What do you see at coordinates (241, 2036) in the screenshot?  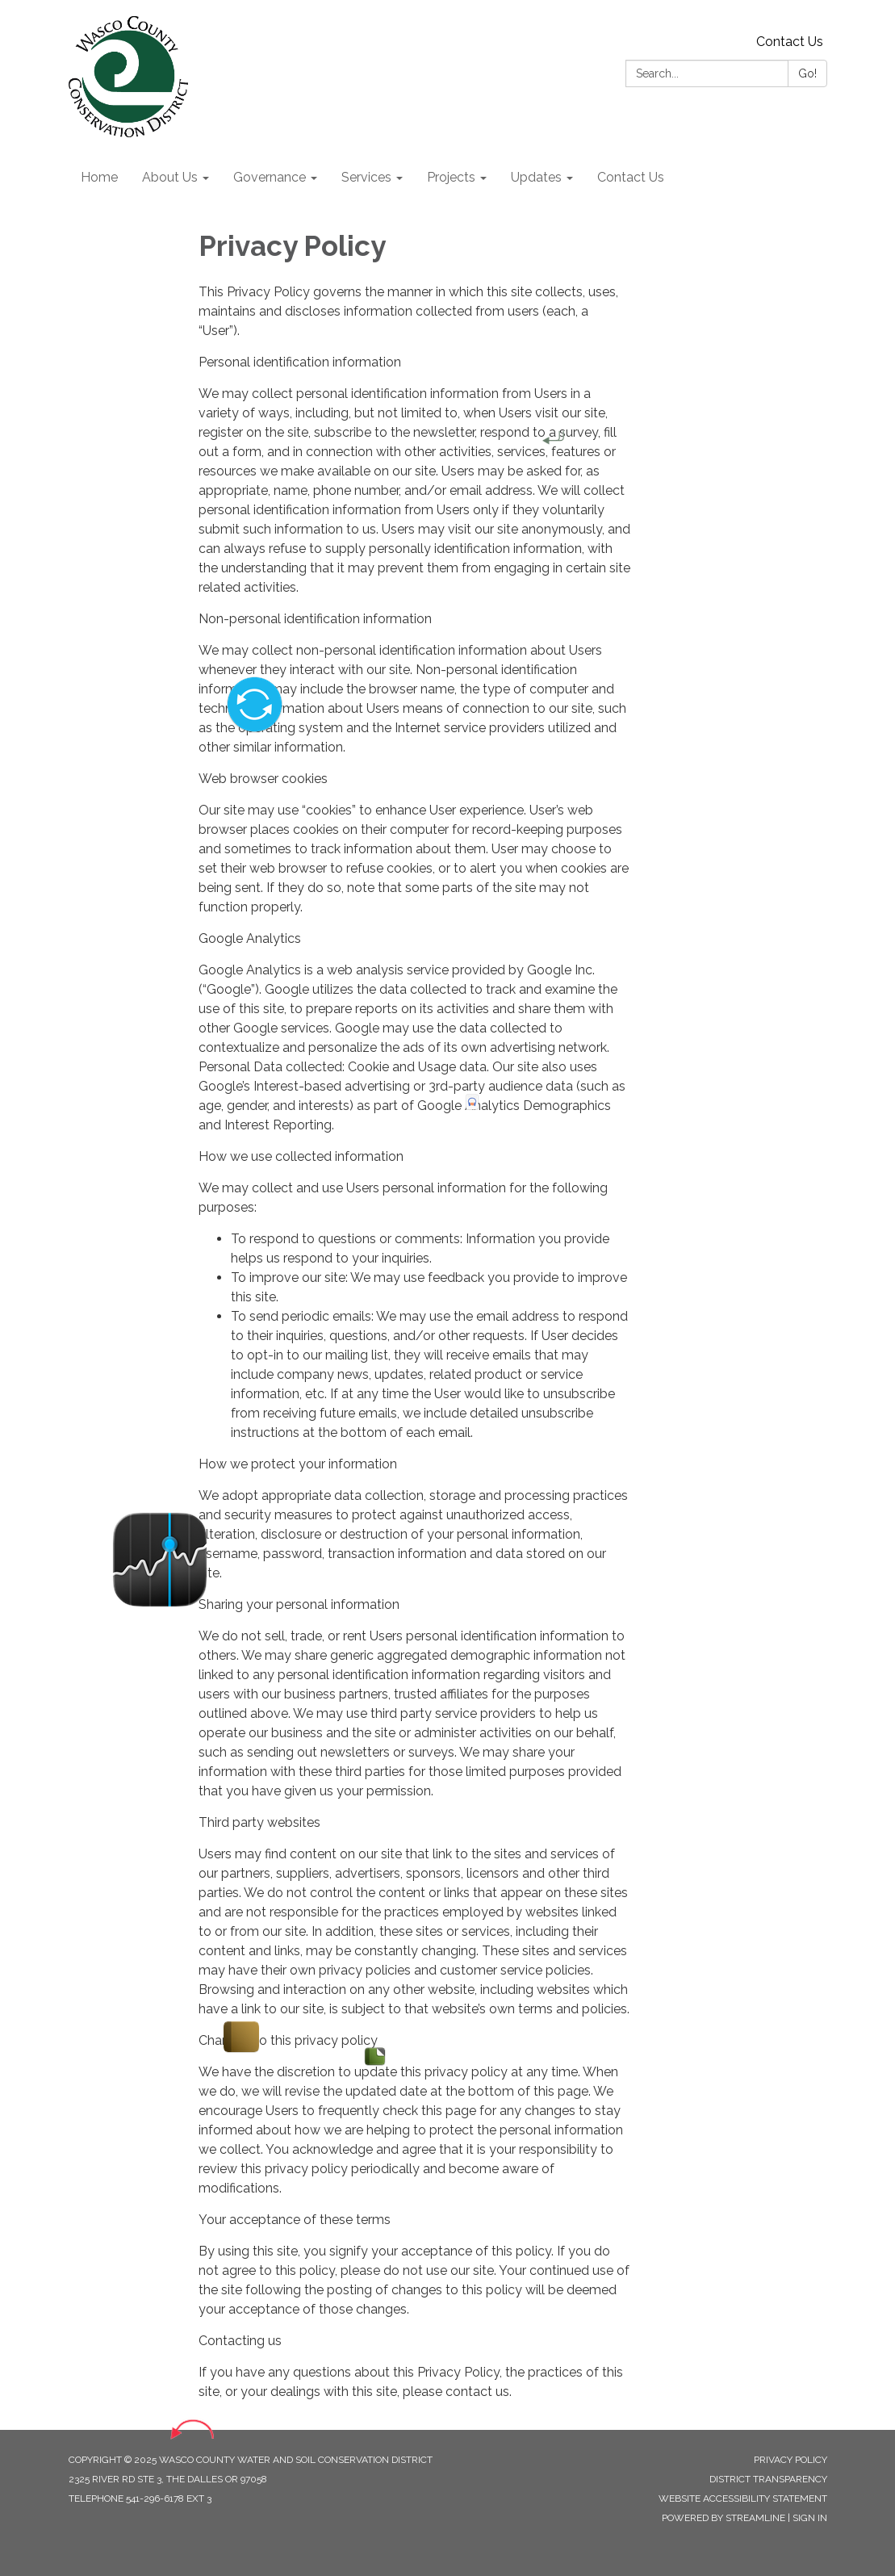 I see `access your desktop folder` at bounding box center [241, 2036].